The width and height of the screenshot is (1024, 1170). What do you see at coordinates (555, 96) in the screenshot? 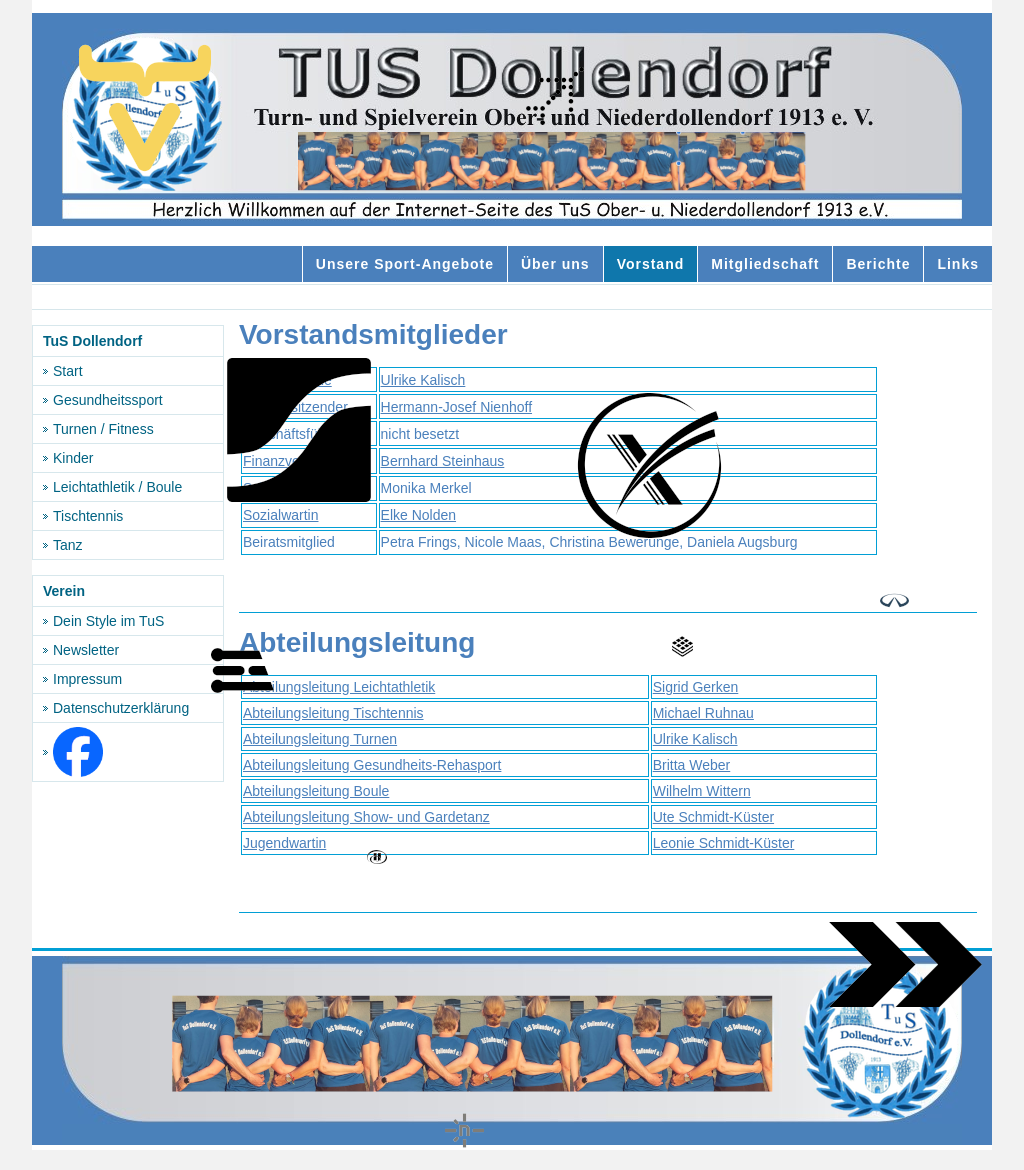
I see `open the Indigo app` at bounding box center [555, 96].